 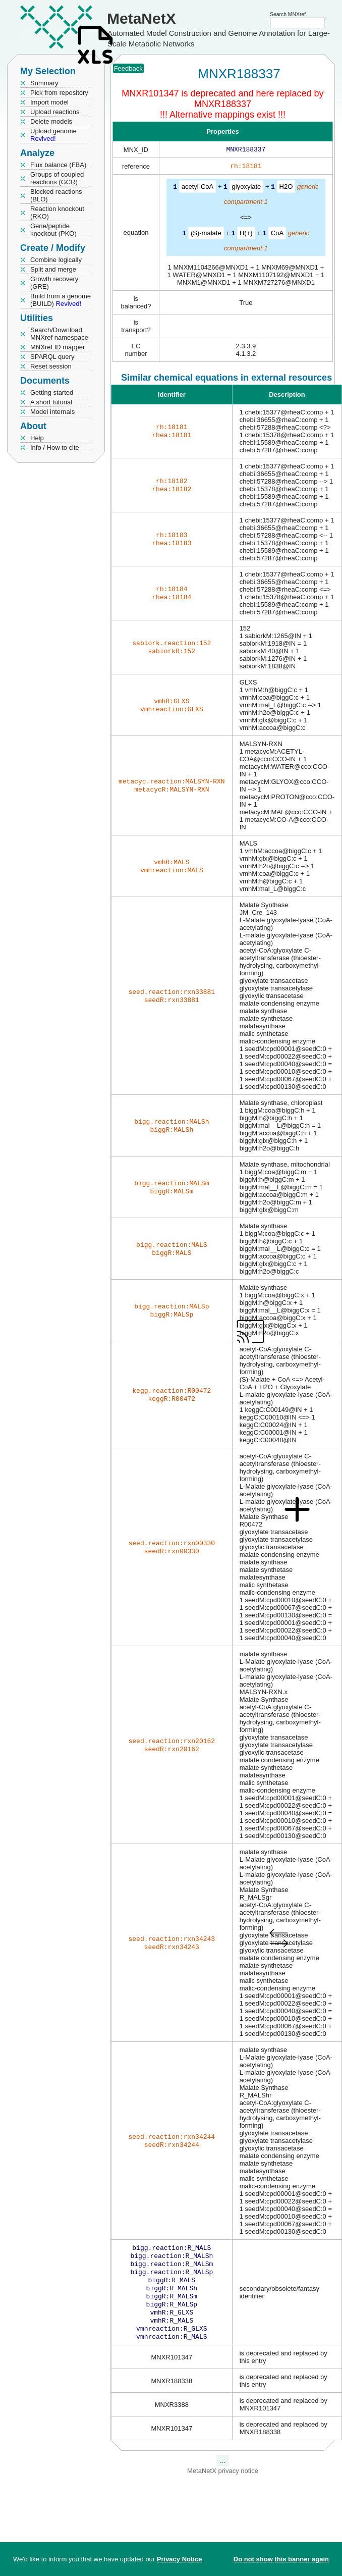 What do you see at coordinates (278, 1938) in the screenshot?
I see `swap or exchange items` at bounding box center [278, 1938].